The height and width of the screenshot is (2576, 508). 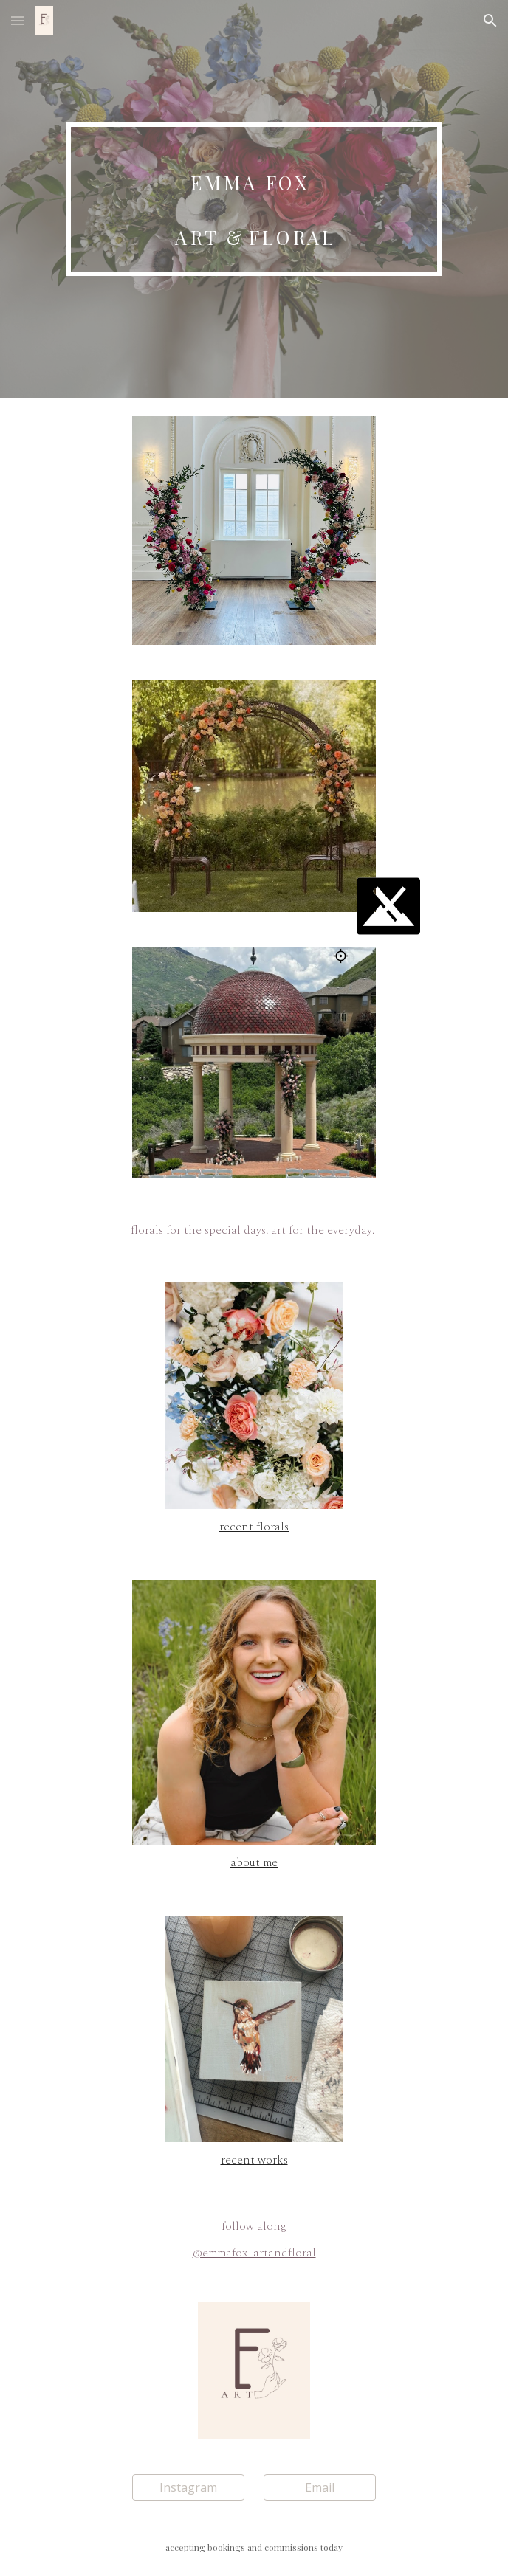 What do you see at coordinates (340, 956) in the screenshot?
I see `focus on a specific area or element` at bounding box center [340, 956].